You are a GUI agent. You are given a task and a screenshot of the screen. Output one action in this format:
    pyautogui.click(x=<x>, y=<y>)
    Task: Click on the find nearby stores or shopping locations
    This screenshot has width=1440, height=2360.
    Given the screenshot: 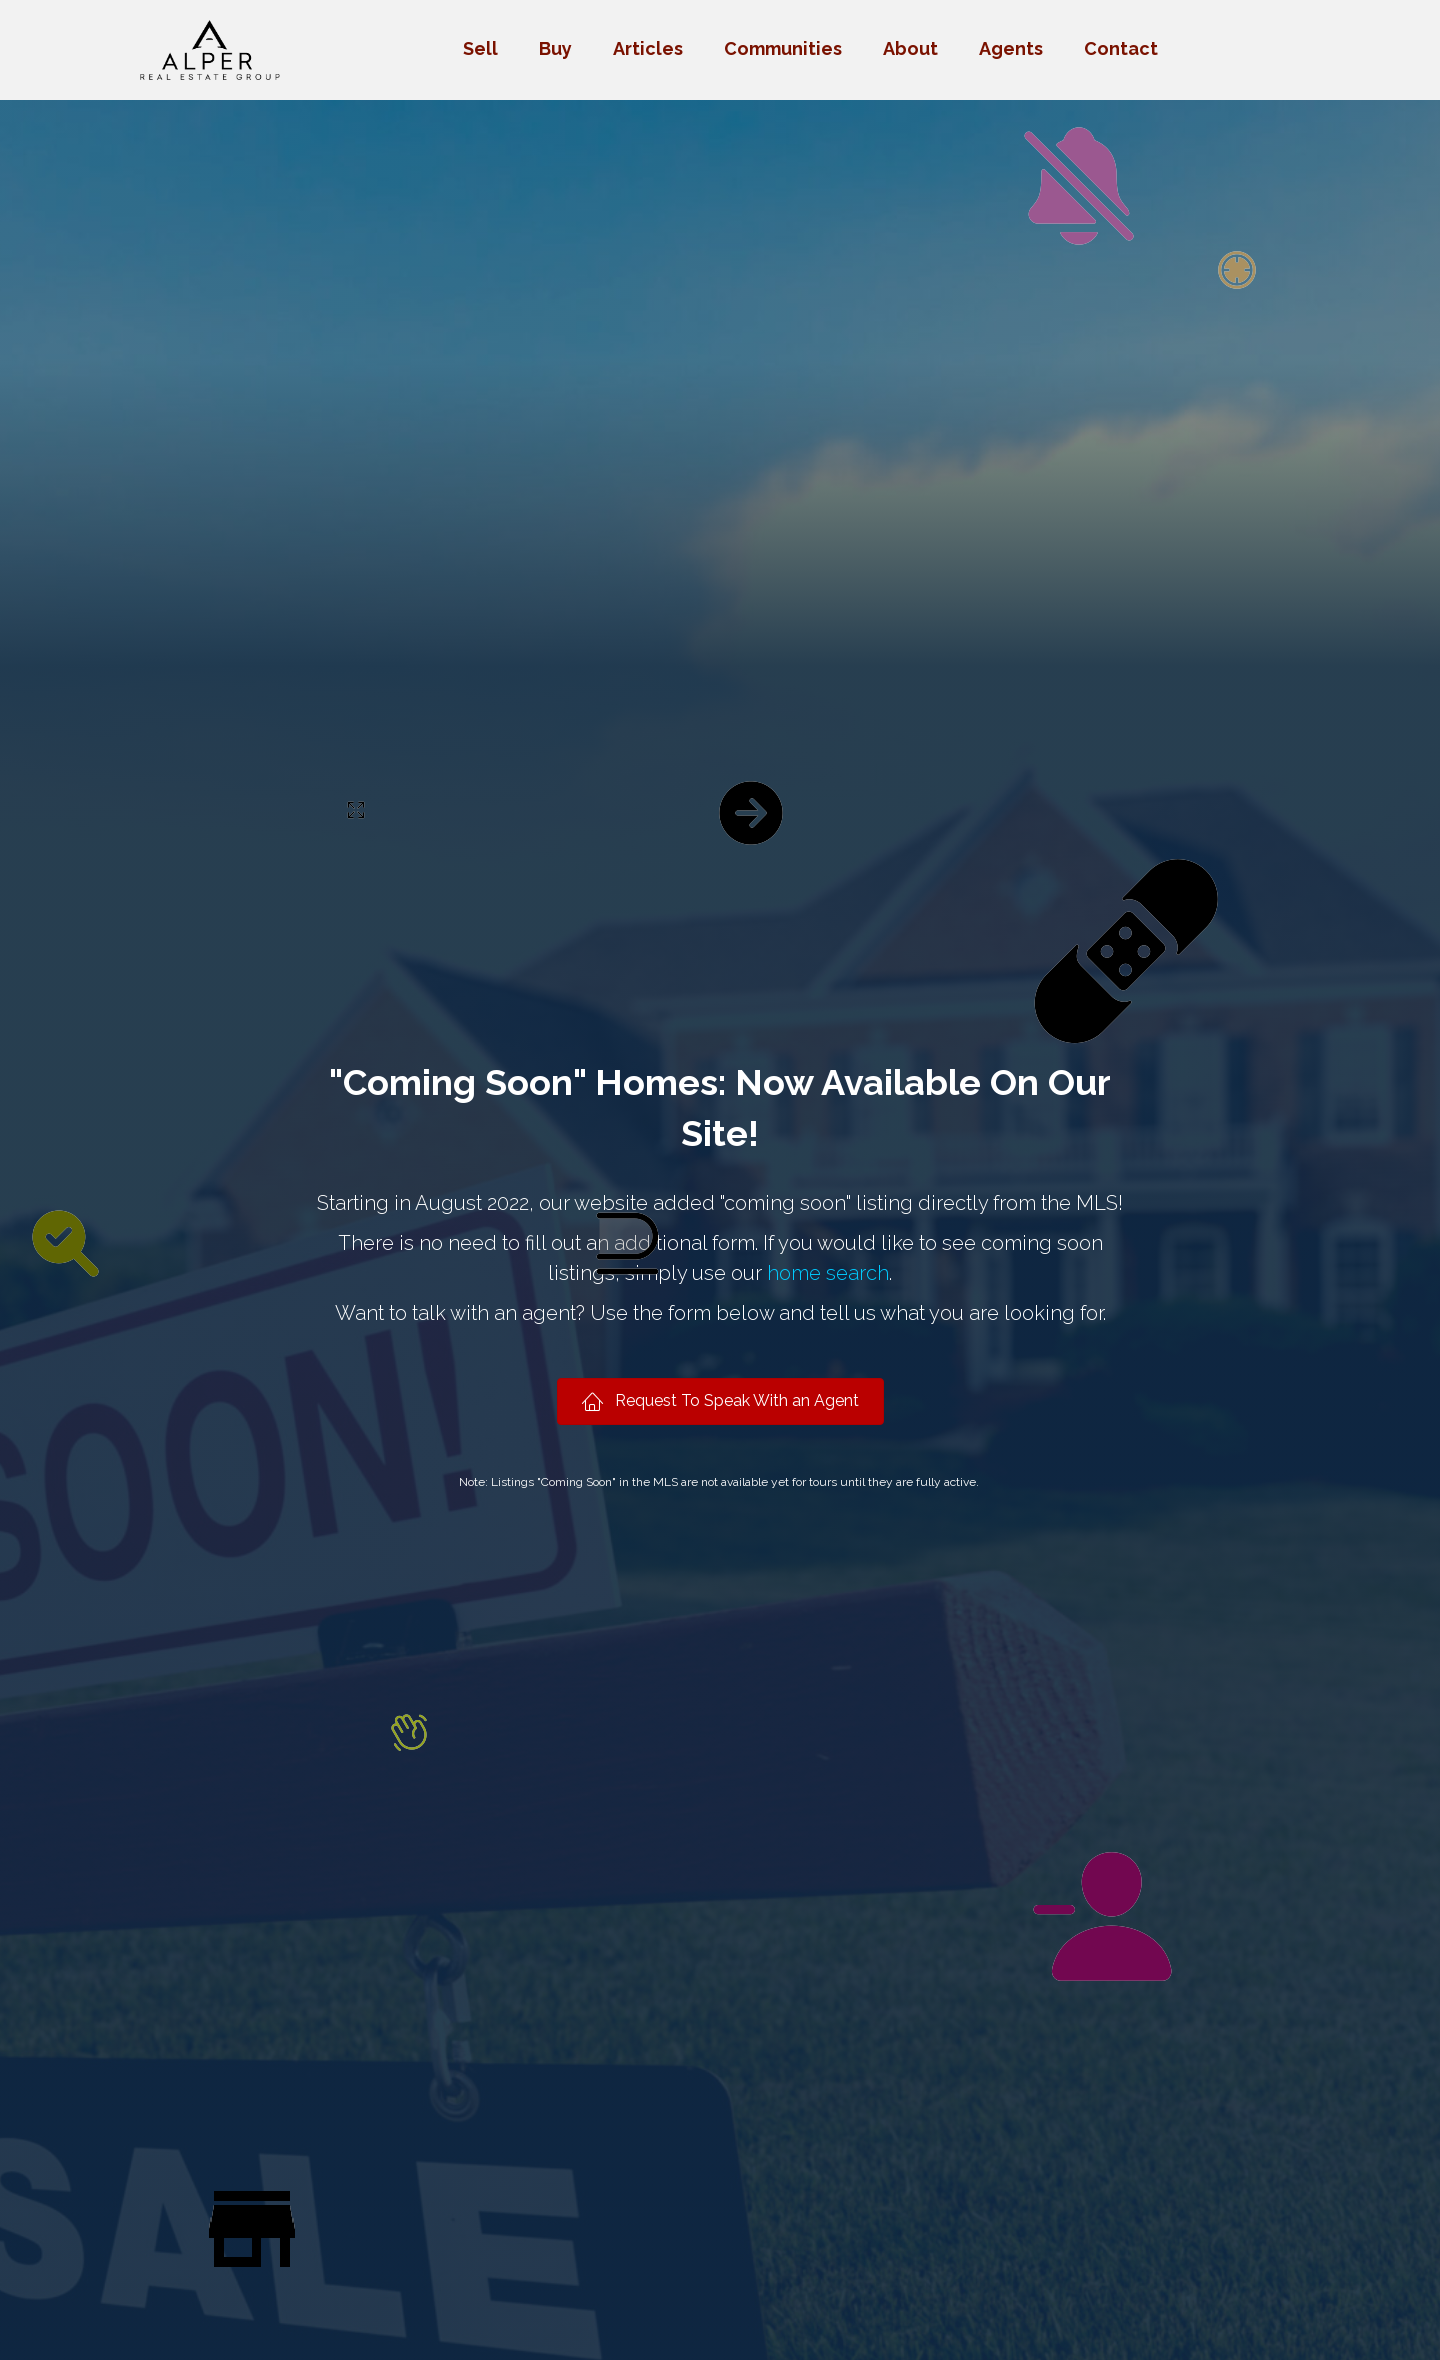 What is the action you would take?
    pyautogui.click(x=252, y=2229)
    